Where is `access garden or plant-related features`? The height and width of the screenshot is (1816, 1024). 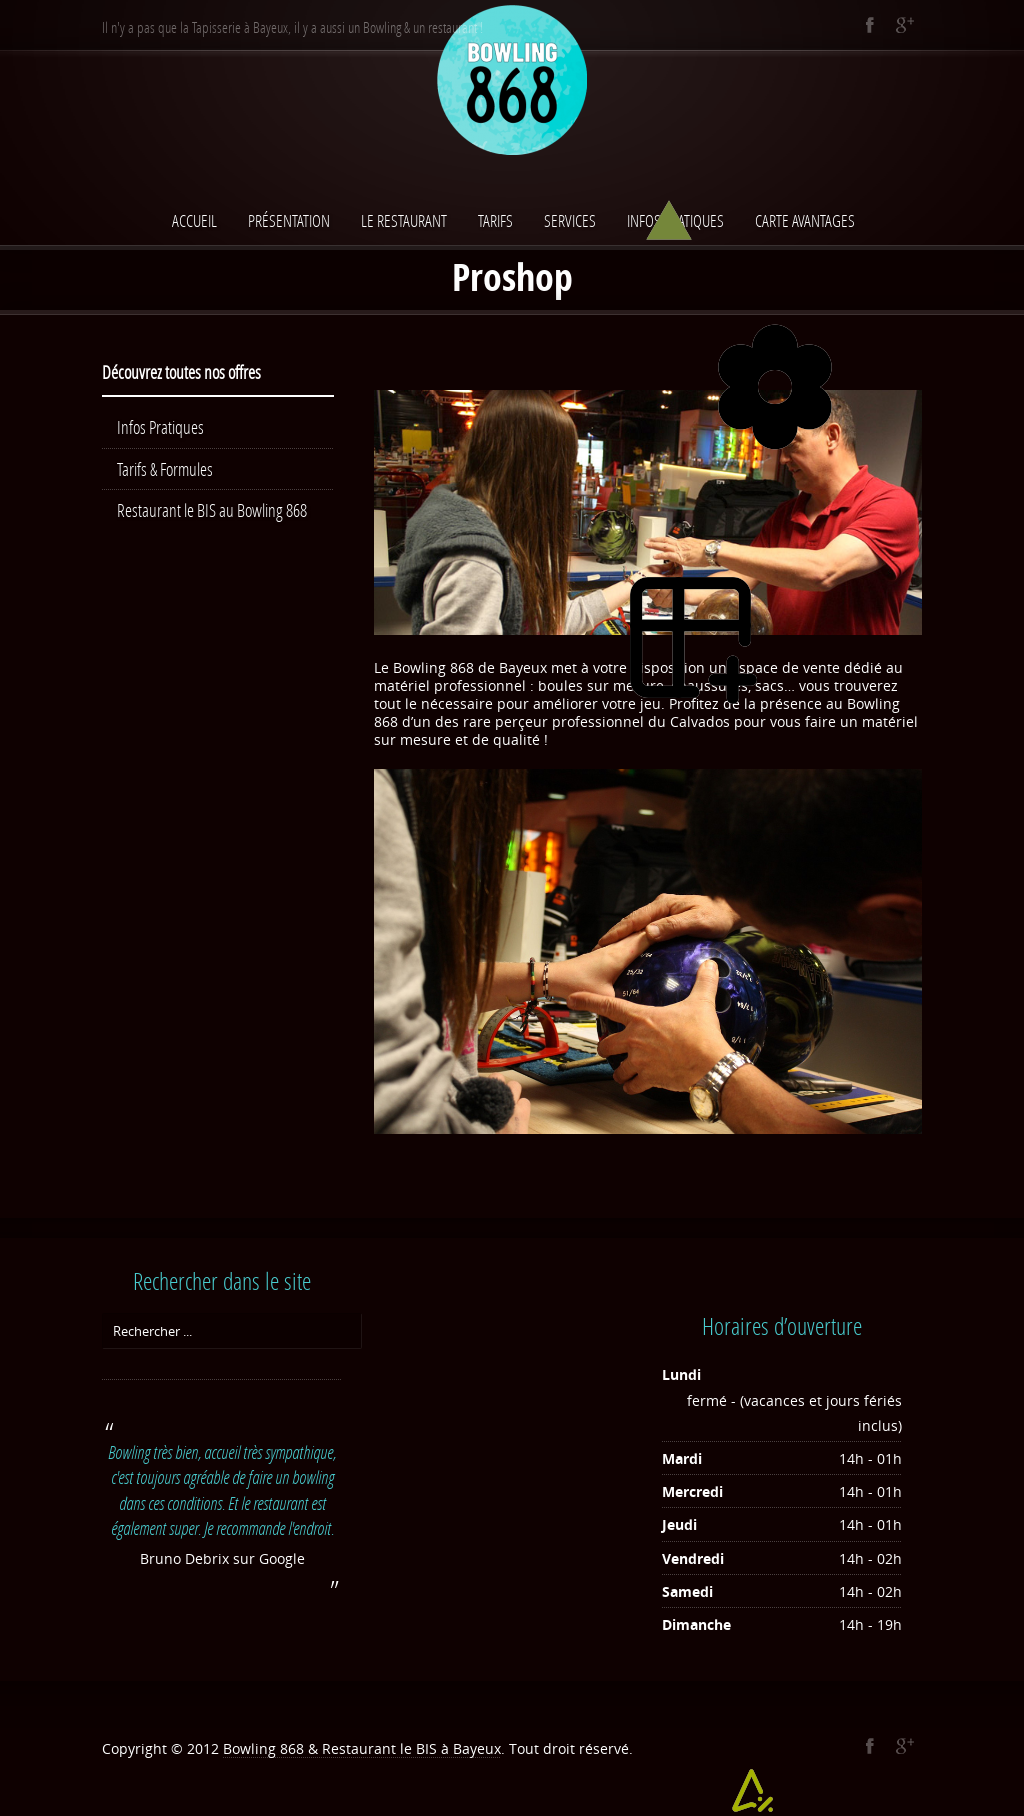 access garden or plant-related features is located at coordinates (775, 387).